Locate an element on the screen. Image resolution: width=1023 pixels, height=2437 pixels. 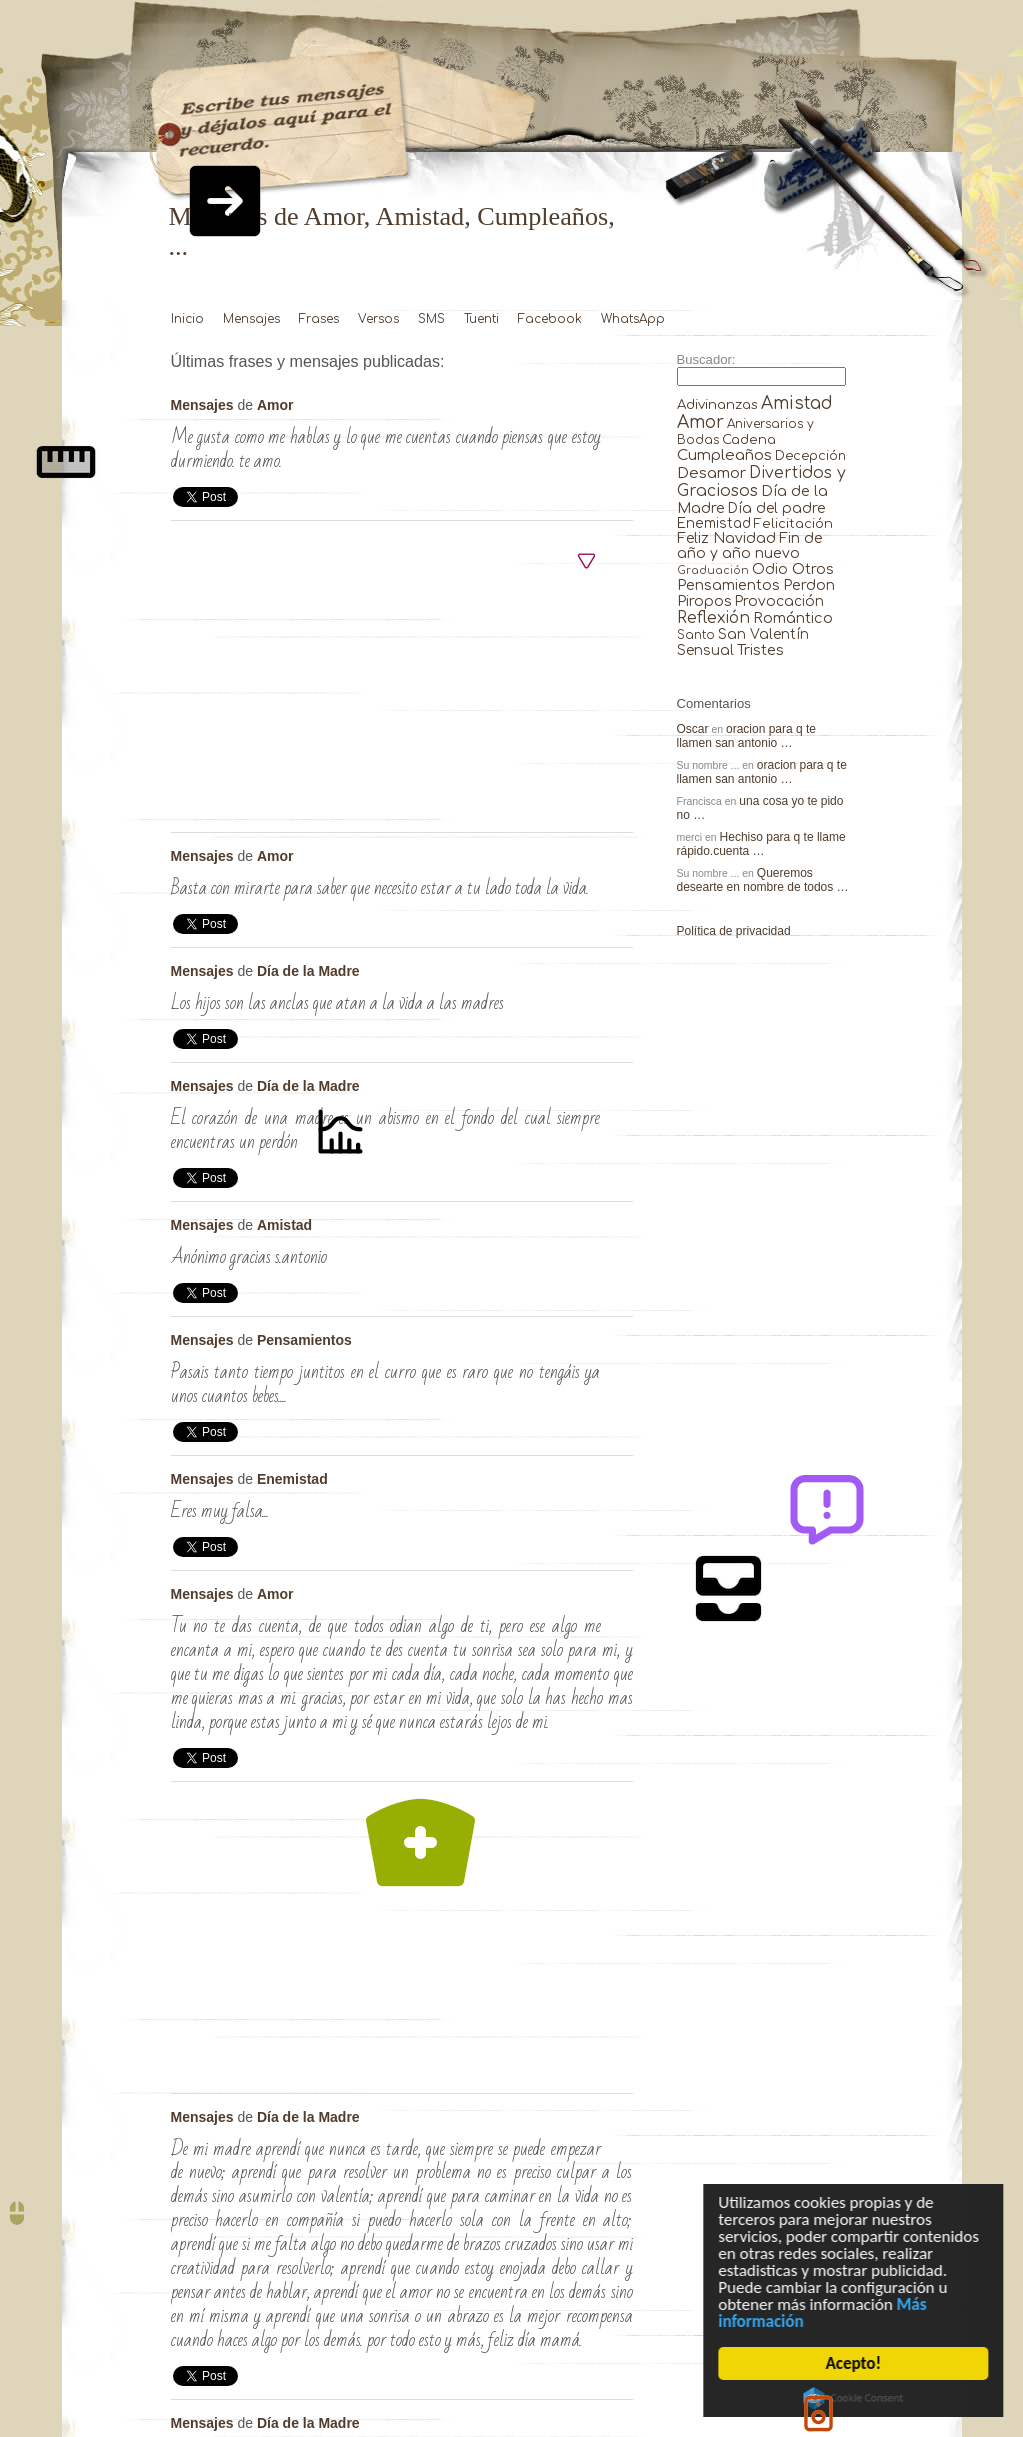
adjust speaker or audio output settings is located at coordinates (818, 2413).